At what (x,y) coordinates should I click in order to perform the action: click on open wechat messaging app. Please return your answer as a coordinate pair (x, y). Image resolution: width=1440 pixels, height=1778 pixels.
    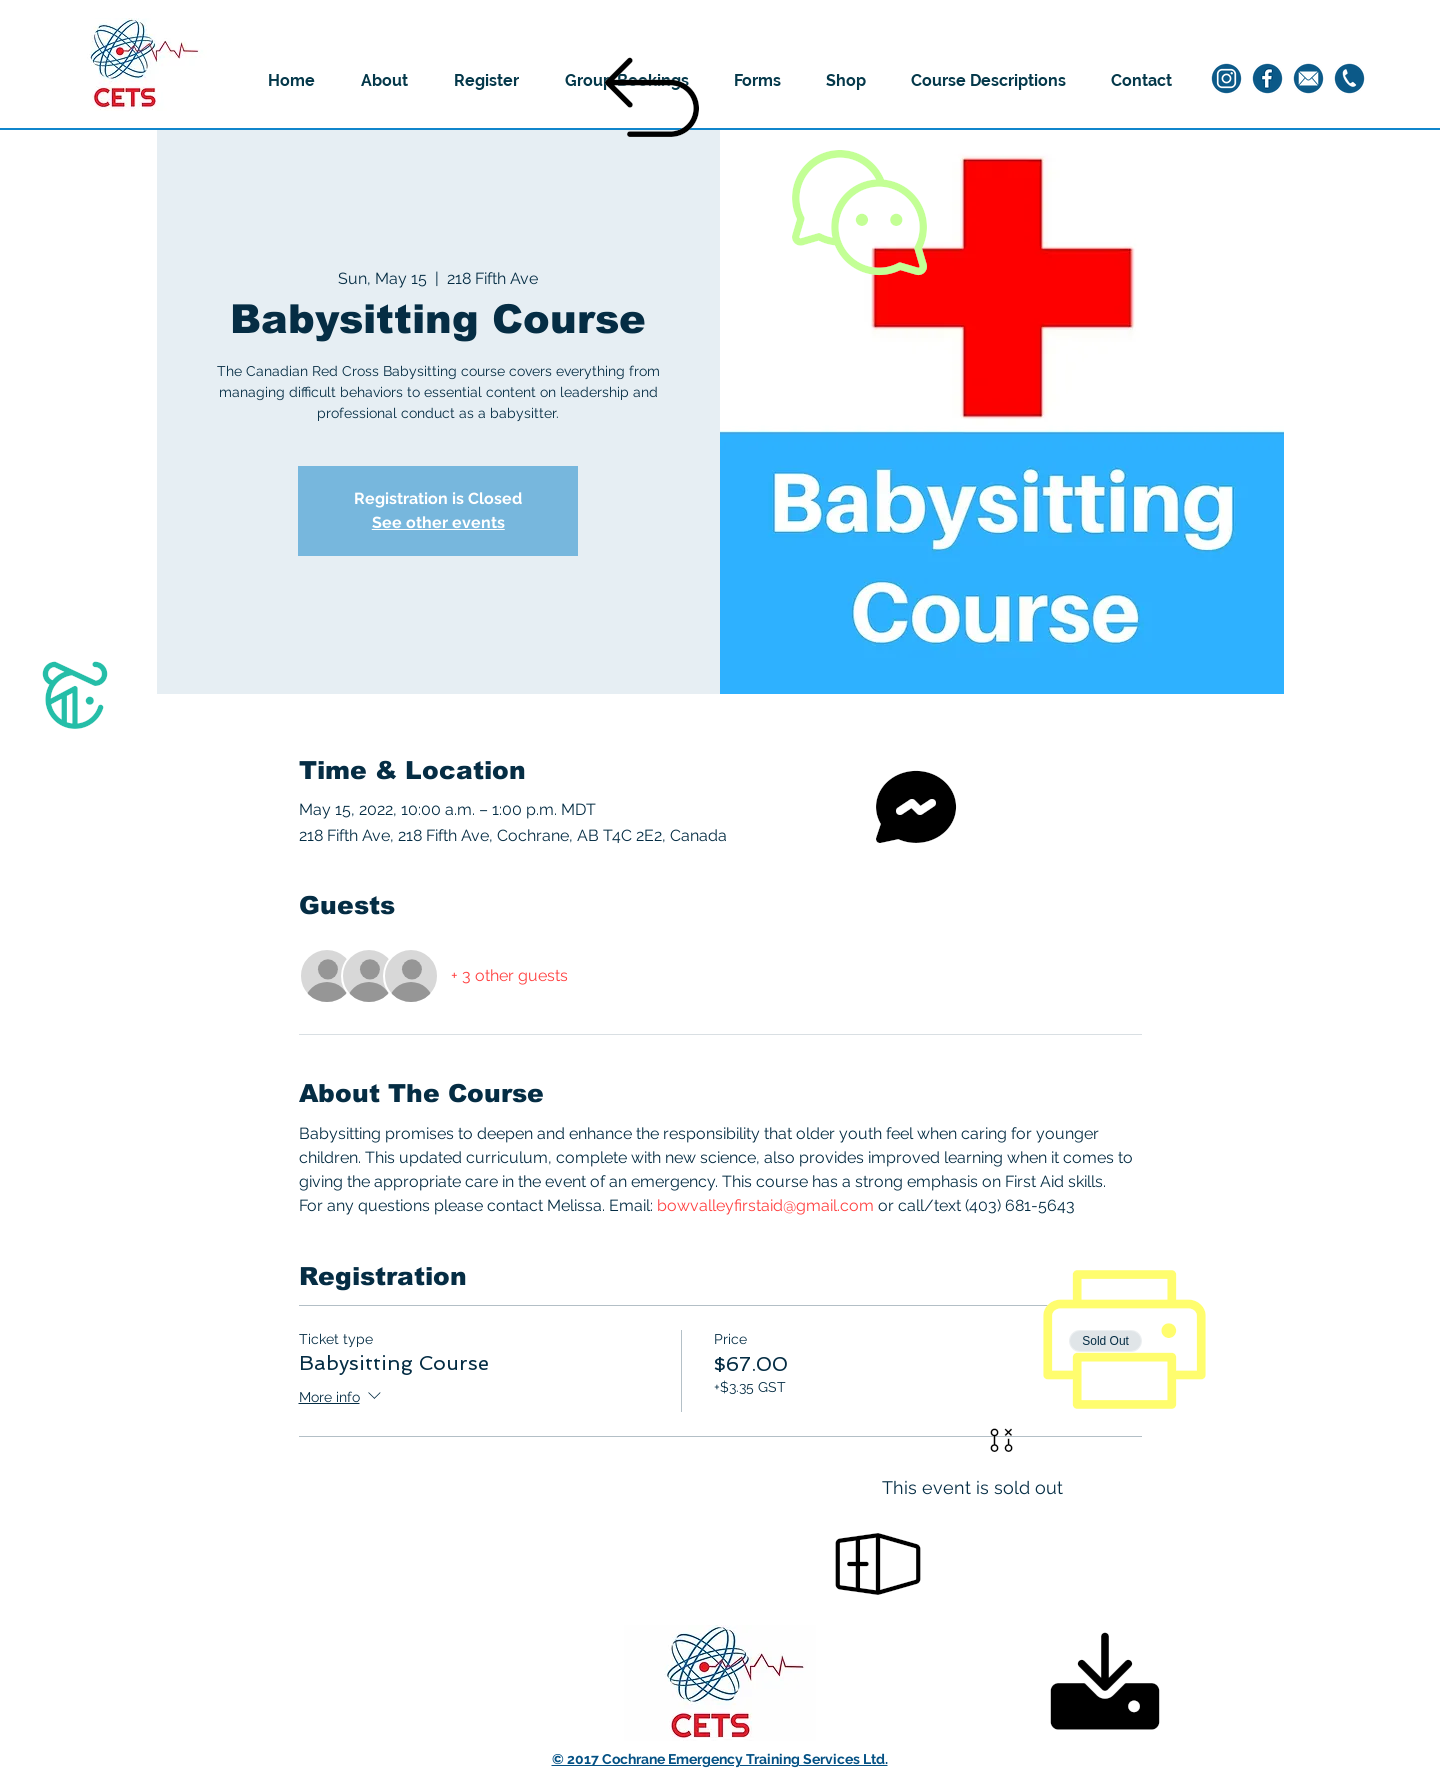
    Looking at the image, I should click on (859, 212).